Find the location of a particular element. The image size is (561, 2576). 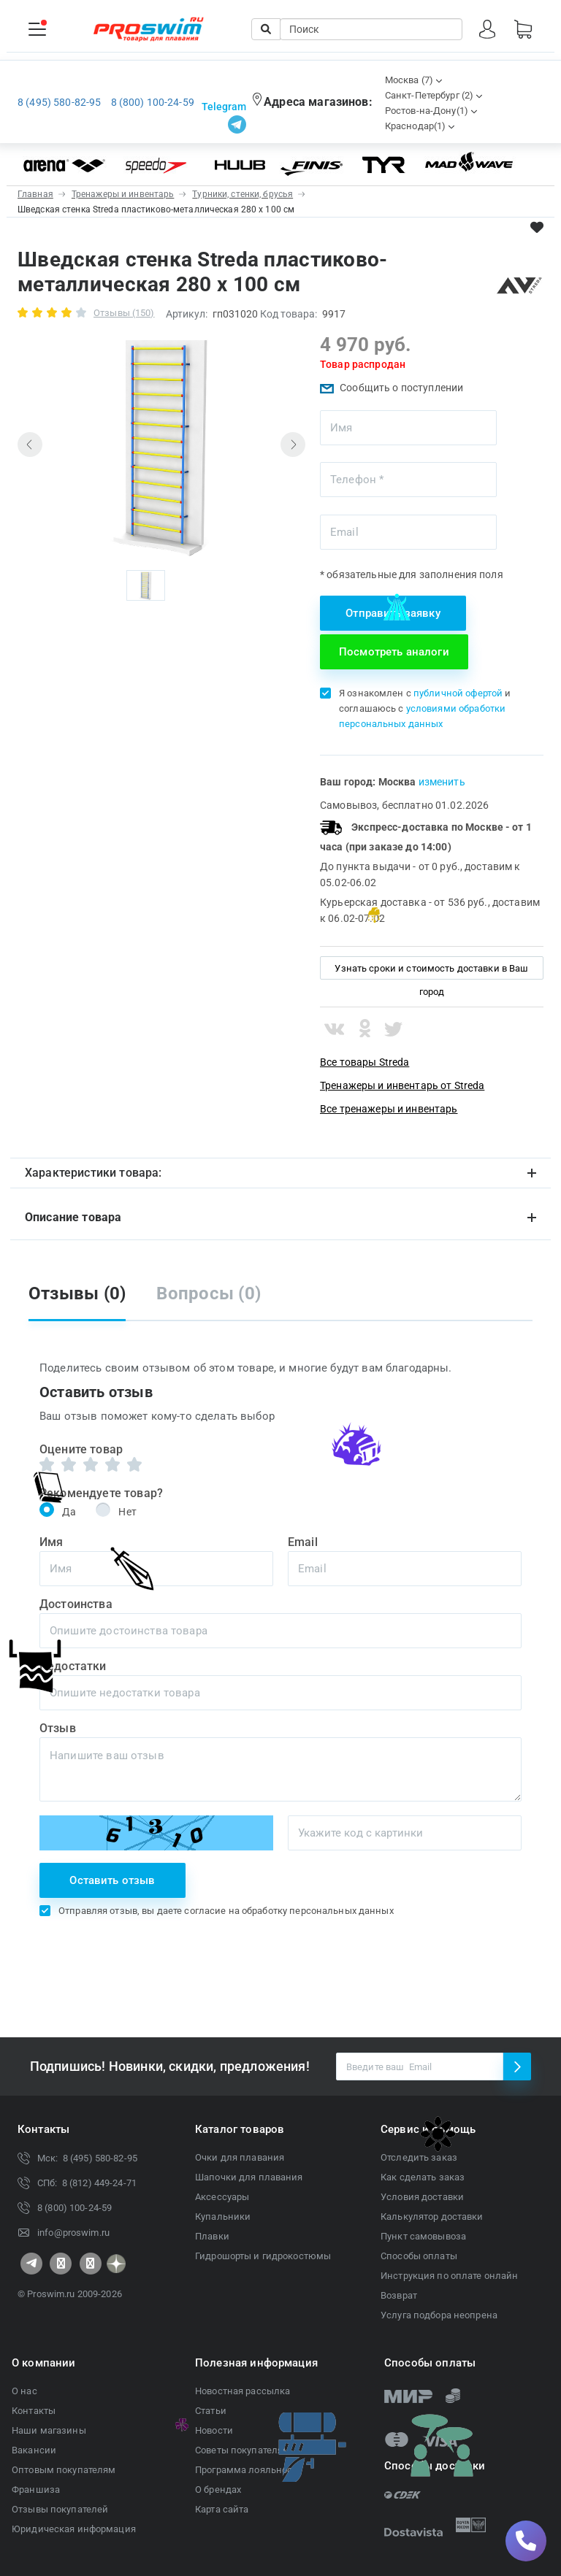

view burial site or ancient monument location is located at coordinates (356, 1444).